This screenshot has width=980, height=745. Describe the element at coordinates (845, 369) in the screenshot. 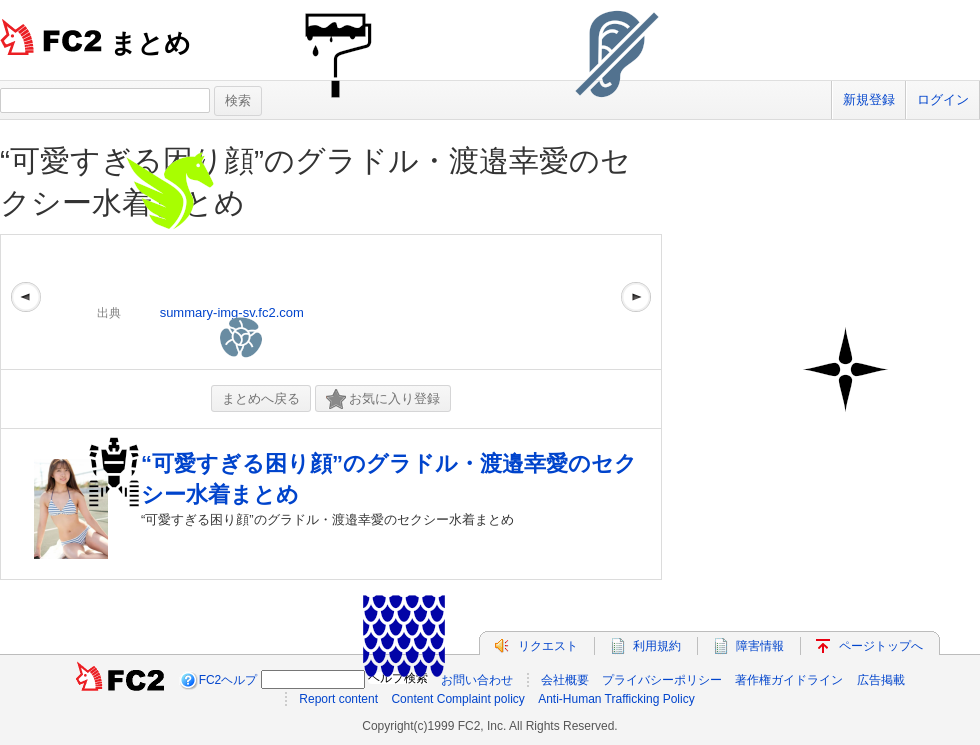

I see `initialize spike trap or hazard` at that location.